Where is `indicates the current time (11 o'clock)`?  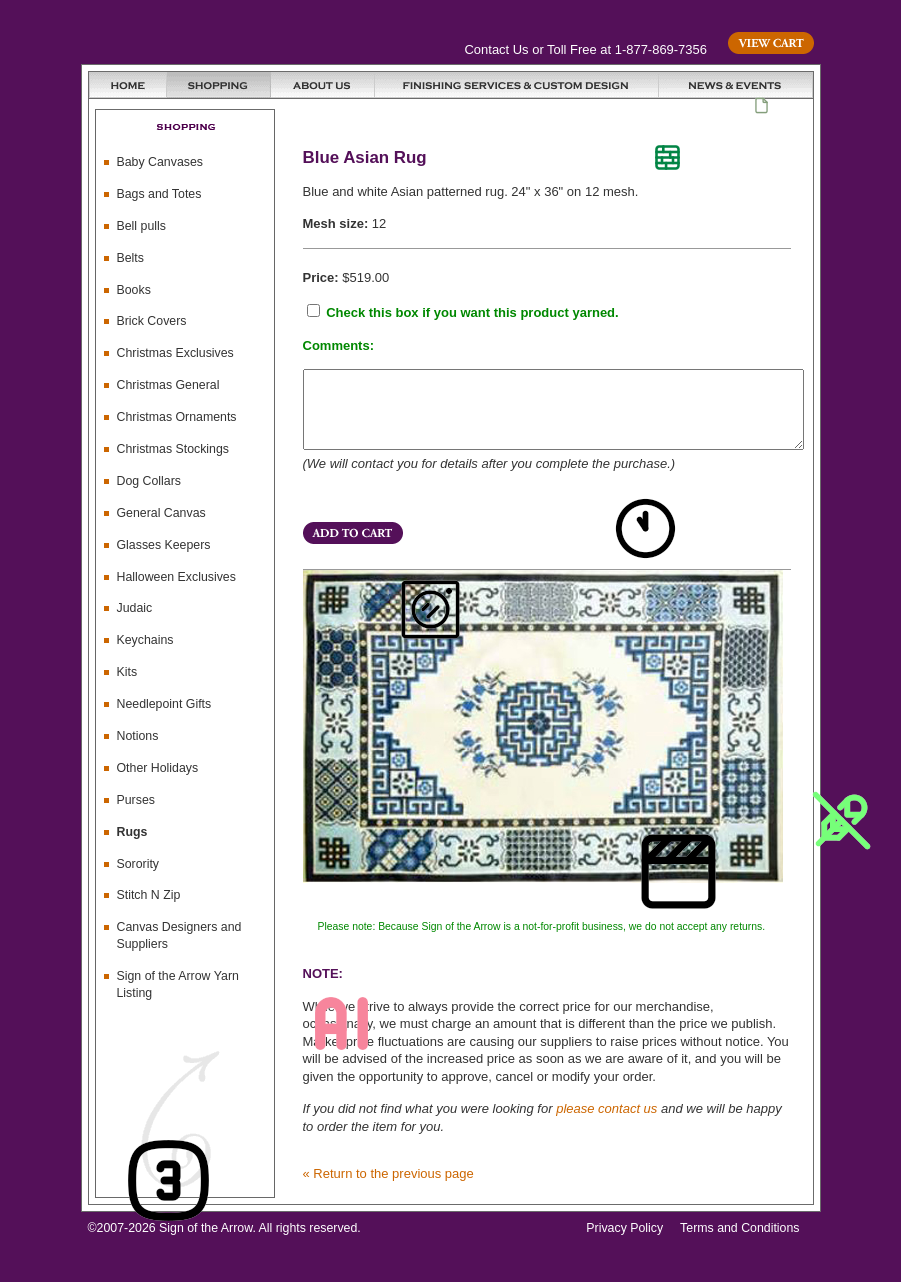
indicates the current time (11 o'clock) is located at coordinates (645, 528).